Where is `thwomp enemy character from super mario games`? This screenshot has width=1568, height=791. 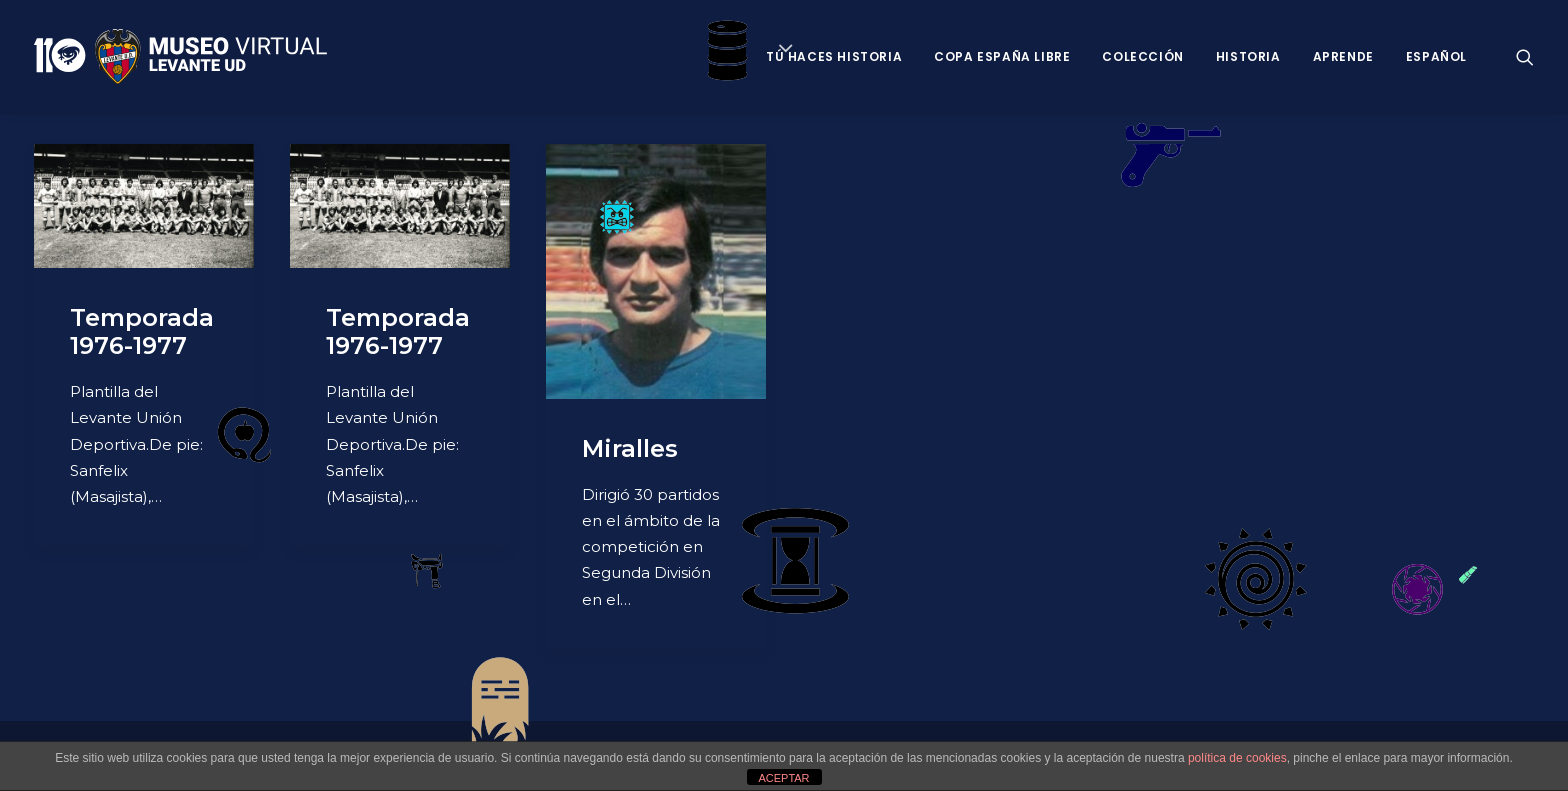 thwomp enemy character from super mario games is located at coordinates (617, 217).